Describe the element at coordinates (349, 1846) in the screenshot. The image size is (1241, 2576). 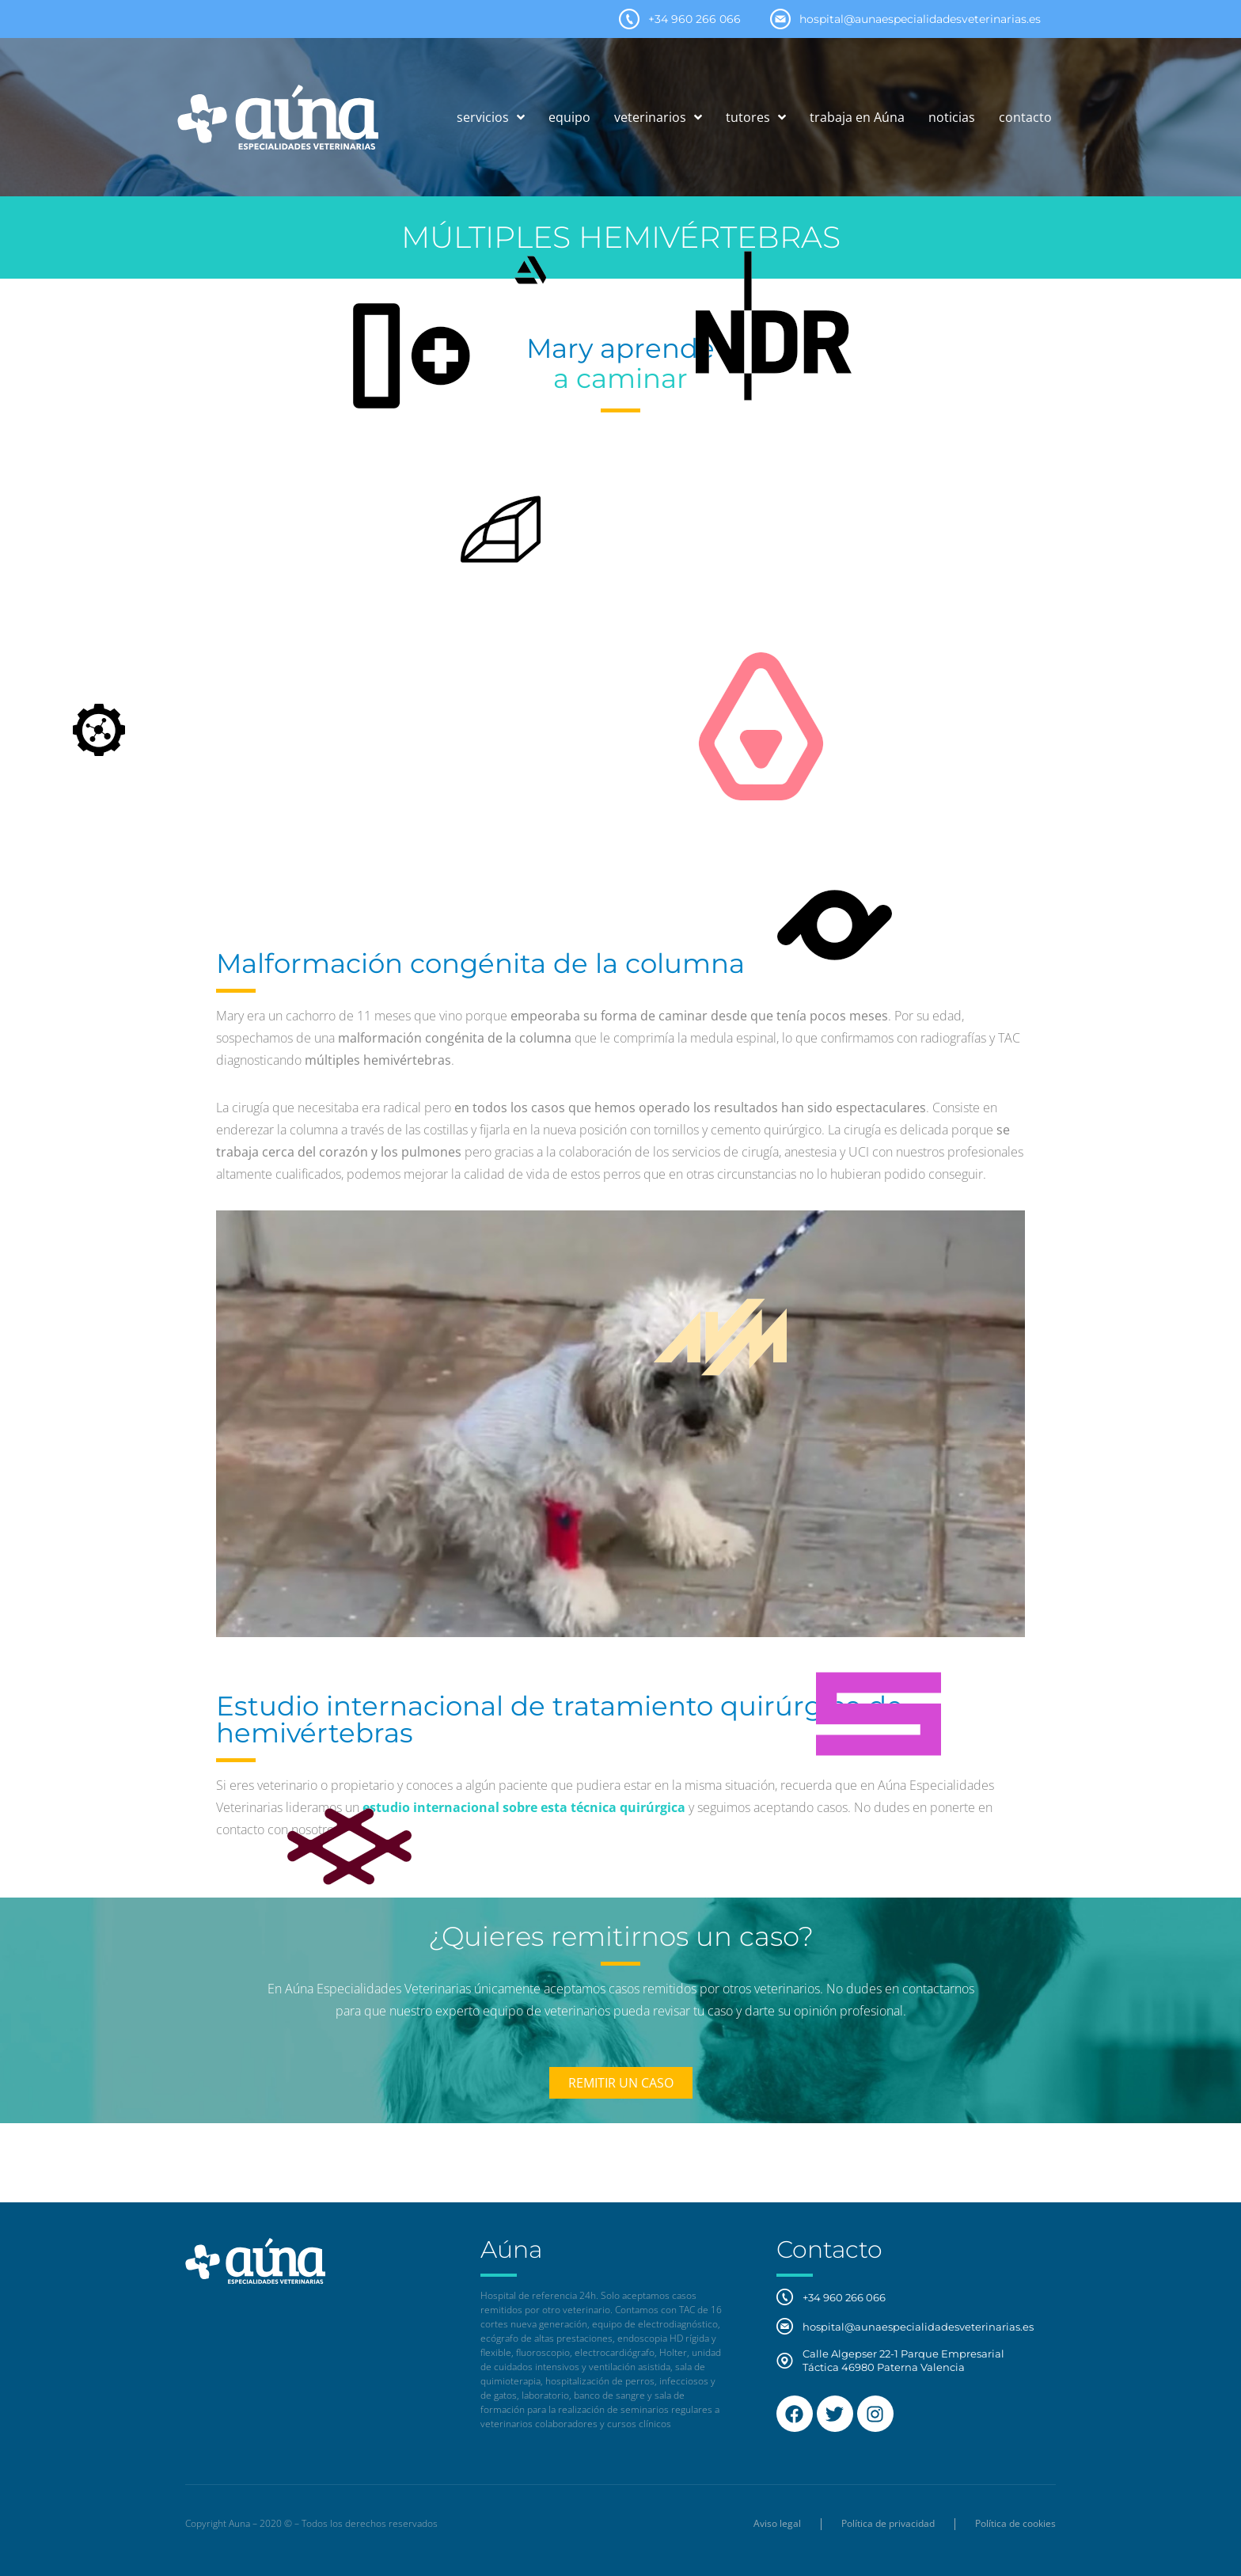
I see `traefik mesh service logo` at that location.